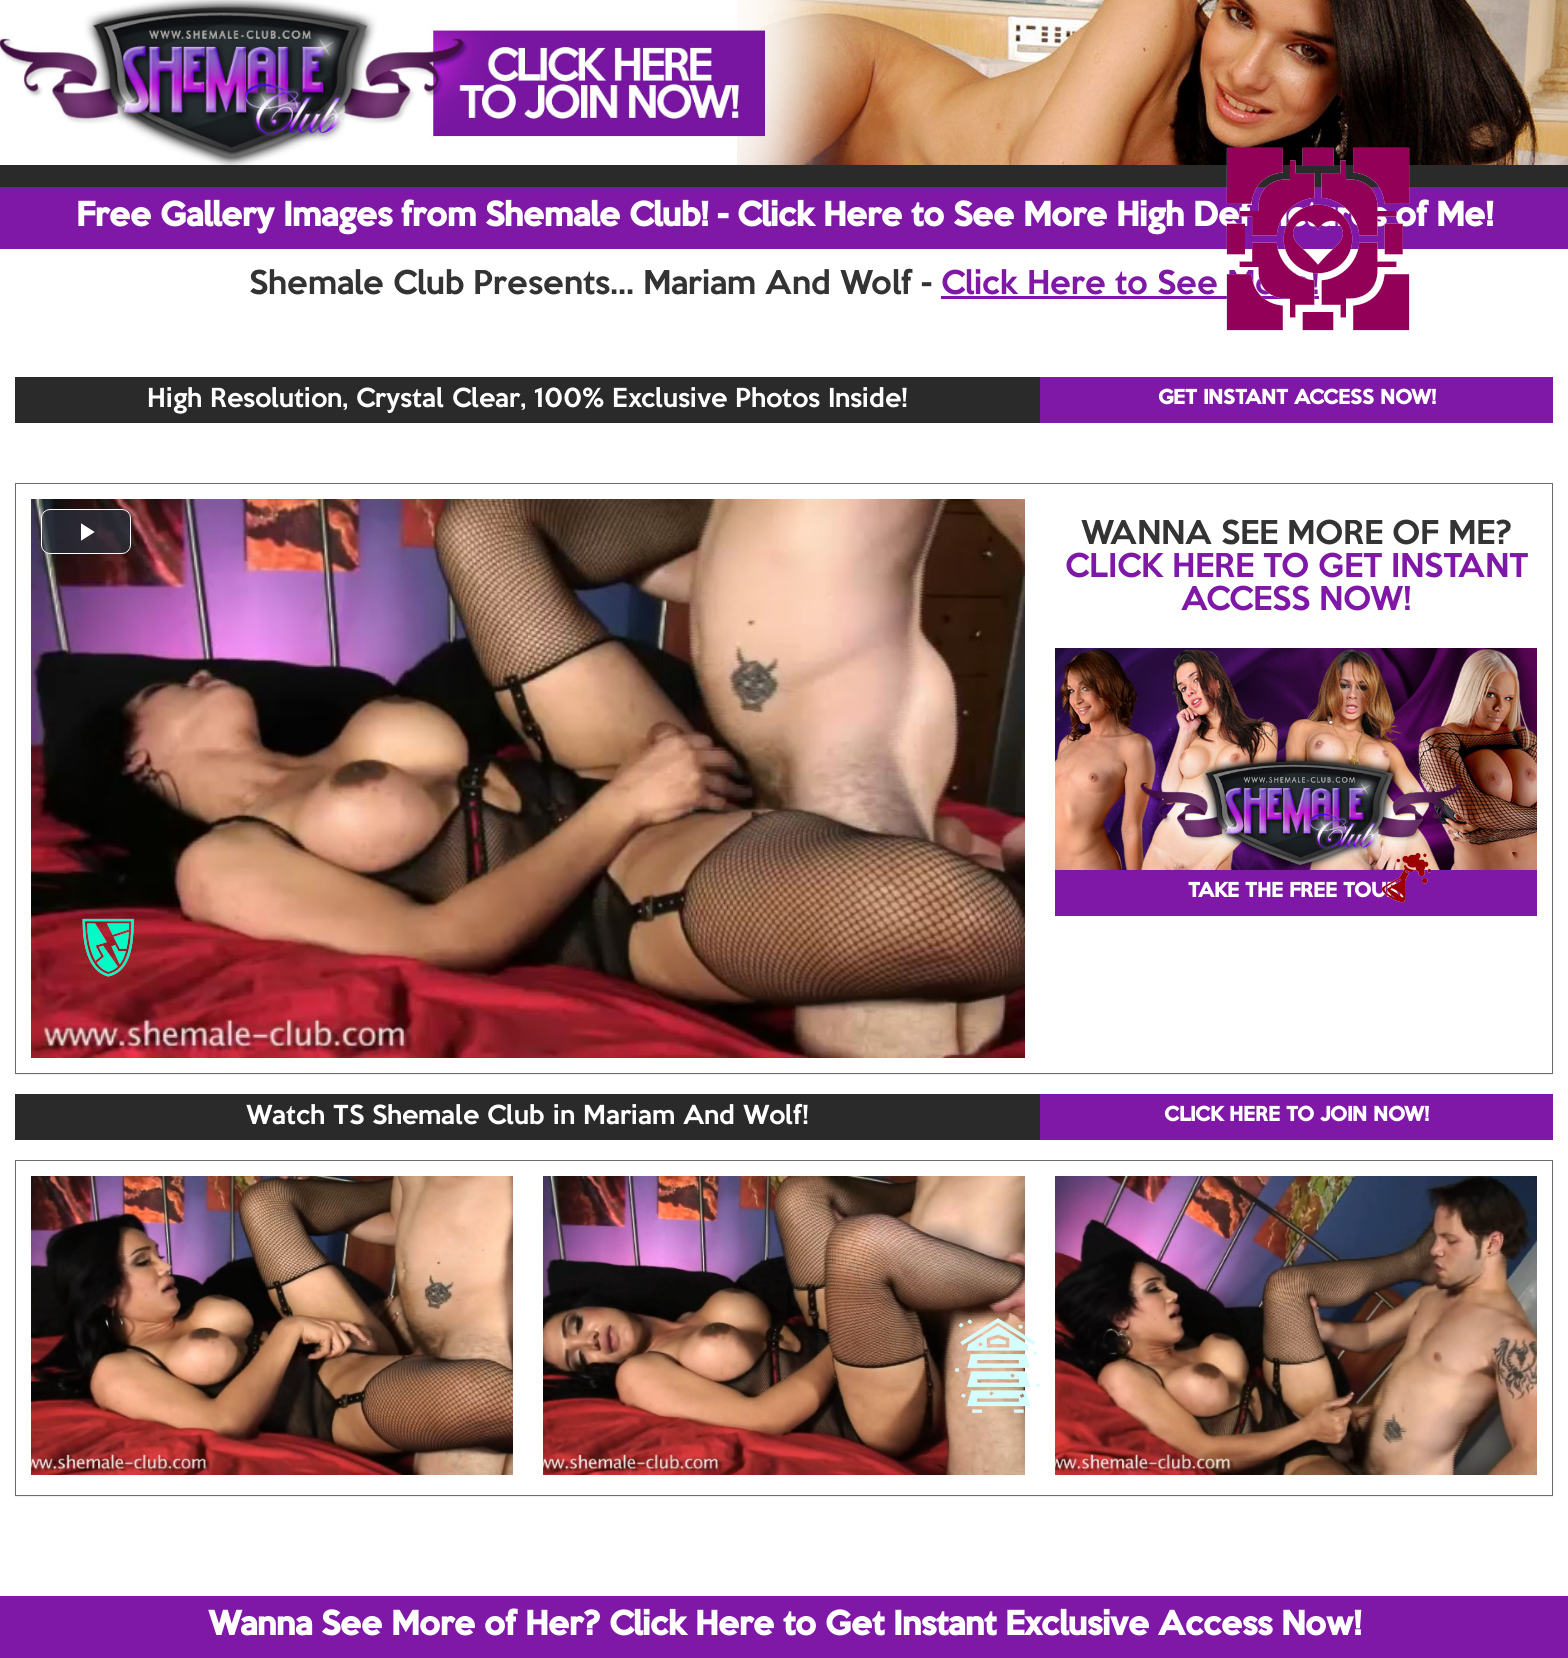  Describe the element at coordinates (998, 1365) in the screenshot. I see `access beekeeping or apiary features` at that location.